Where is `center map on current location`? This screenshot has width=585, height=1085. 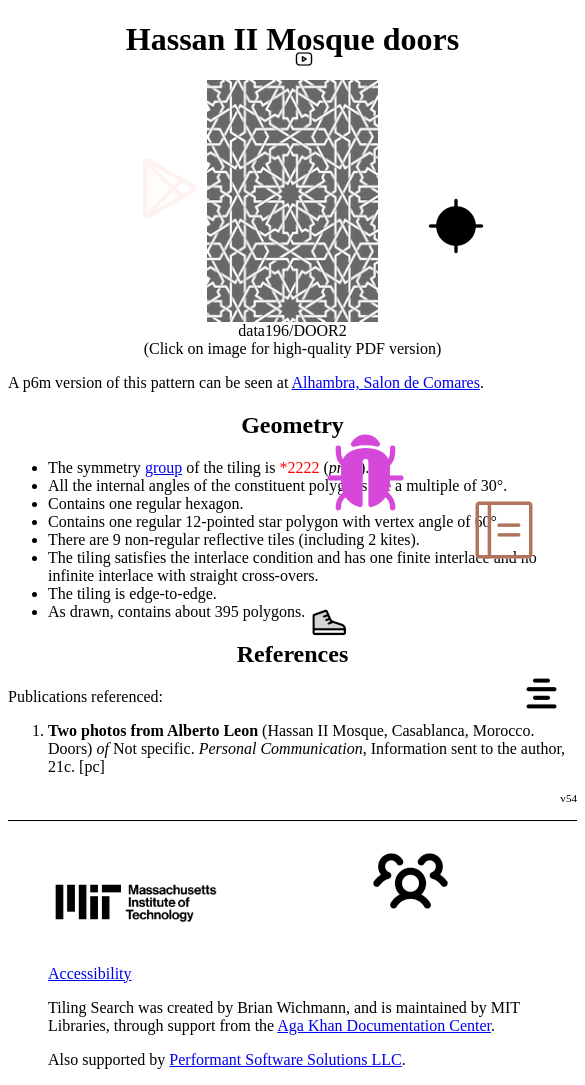
center map on current location is located at coordinates (456, 226).